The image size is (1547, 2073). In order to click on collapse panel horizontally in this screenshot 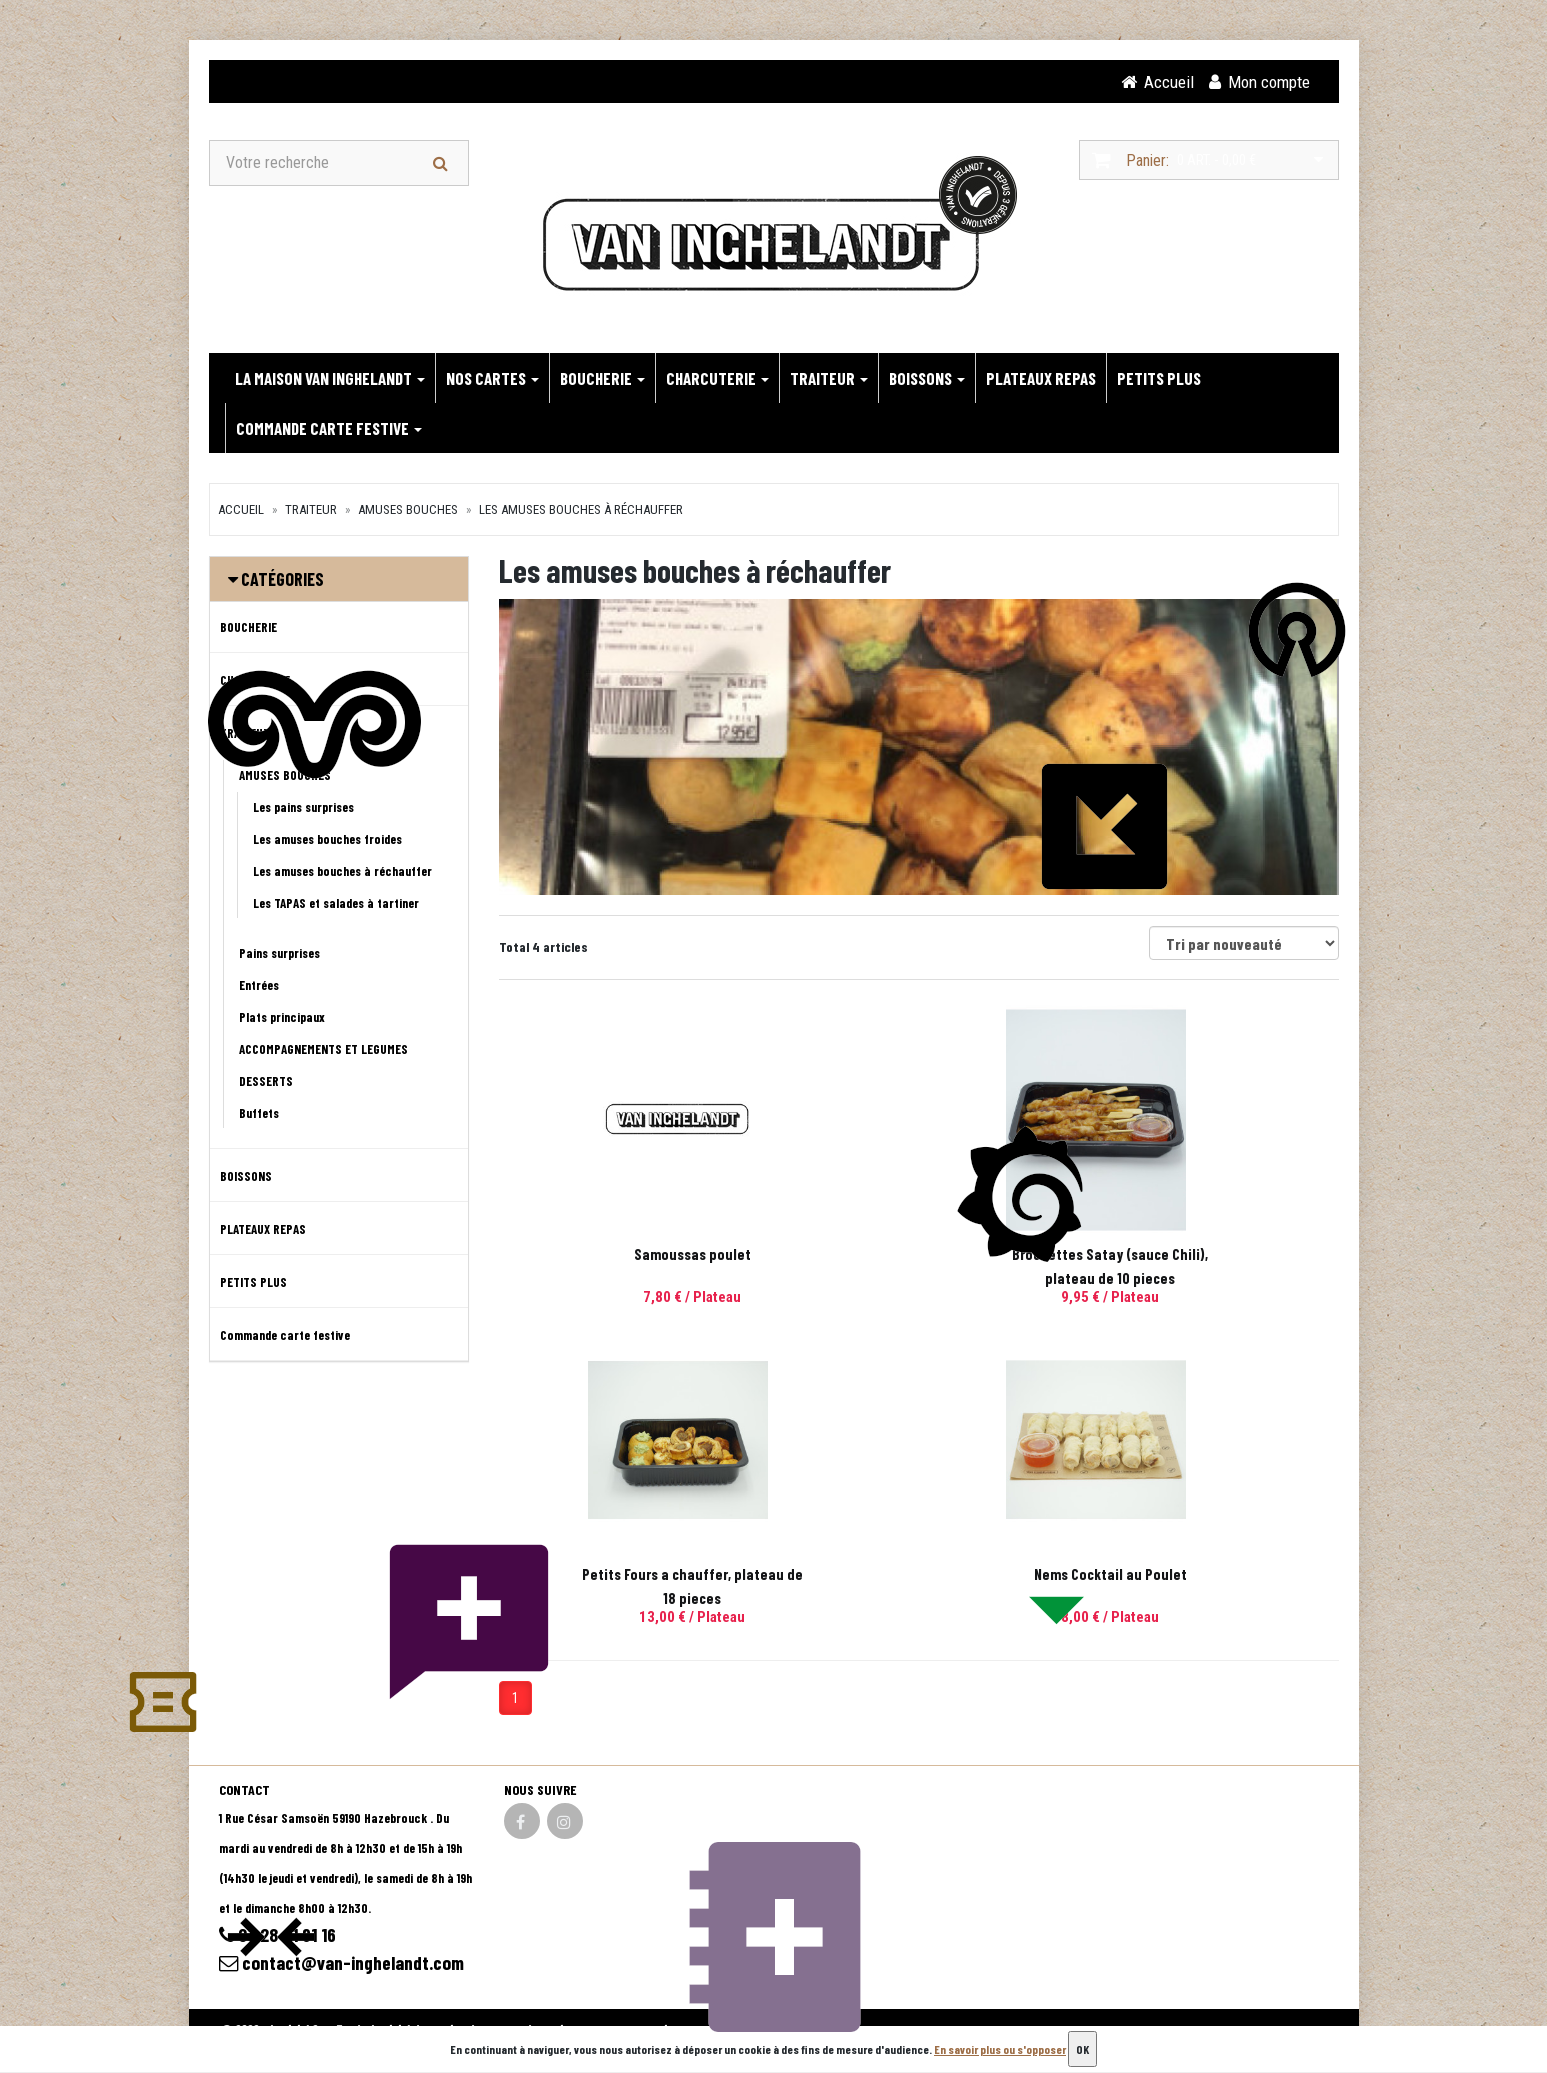, I will do `click(271, 1937)`.